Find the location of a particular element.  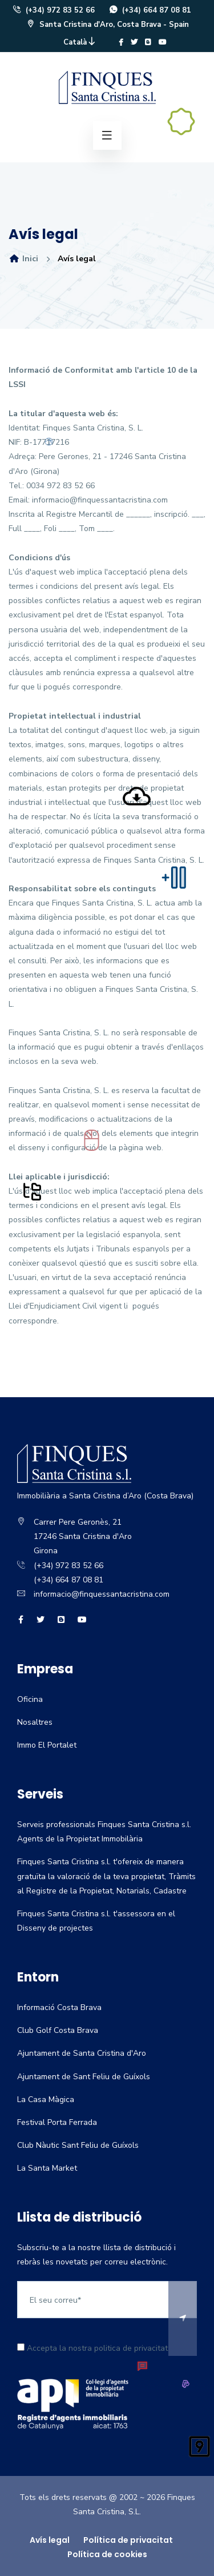

pay with PayPal is located at coordinates (185, 2384).